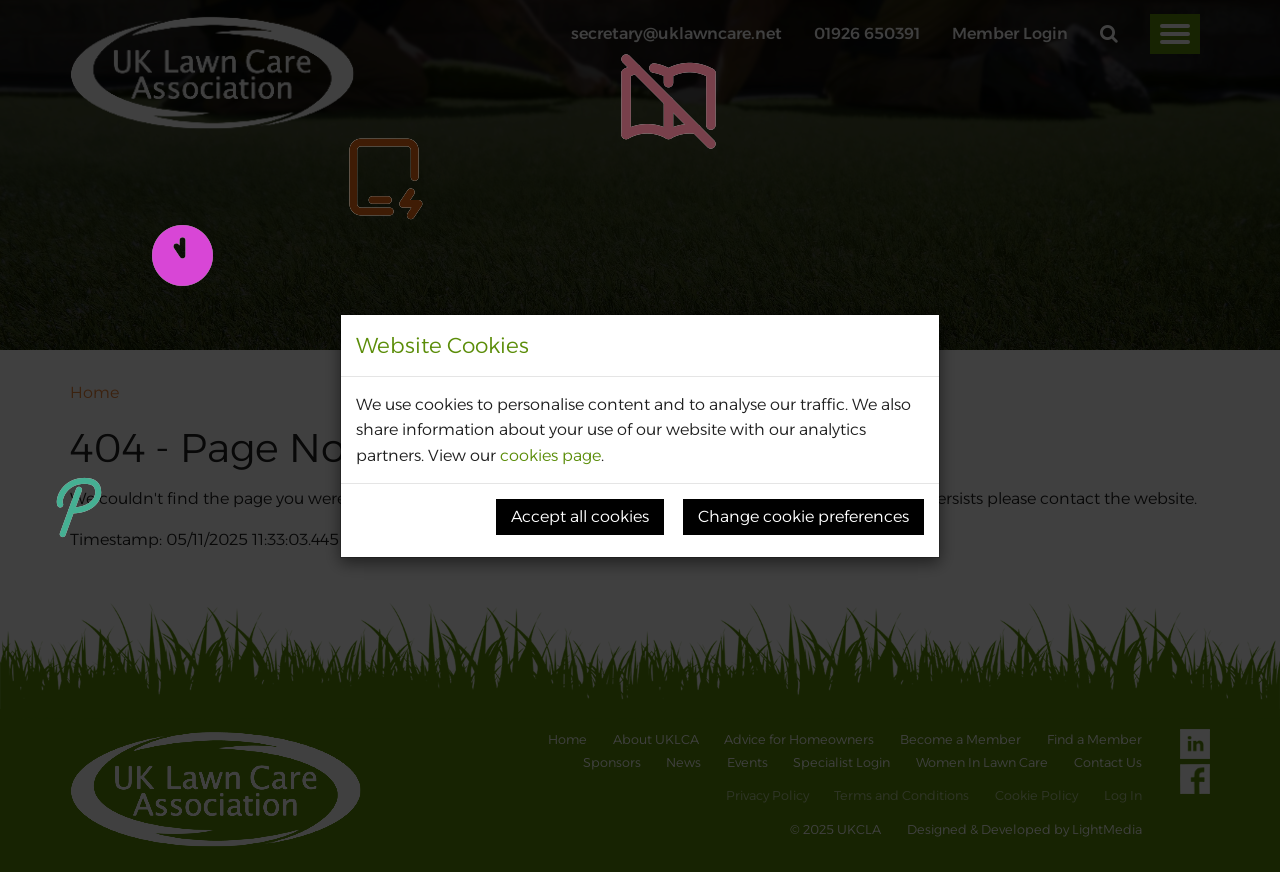 The height and width of the screenshot is (872, 1280). I want to click on iPad charging status, so click(384, 177).